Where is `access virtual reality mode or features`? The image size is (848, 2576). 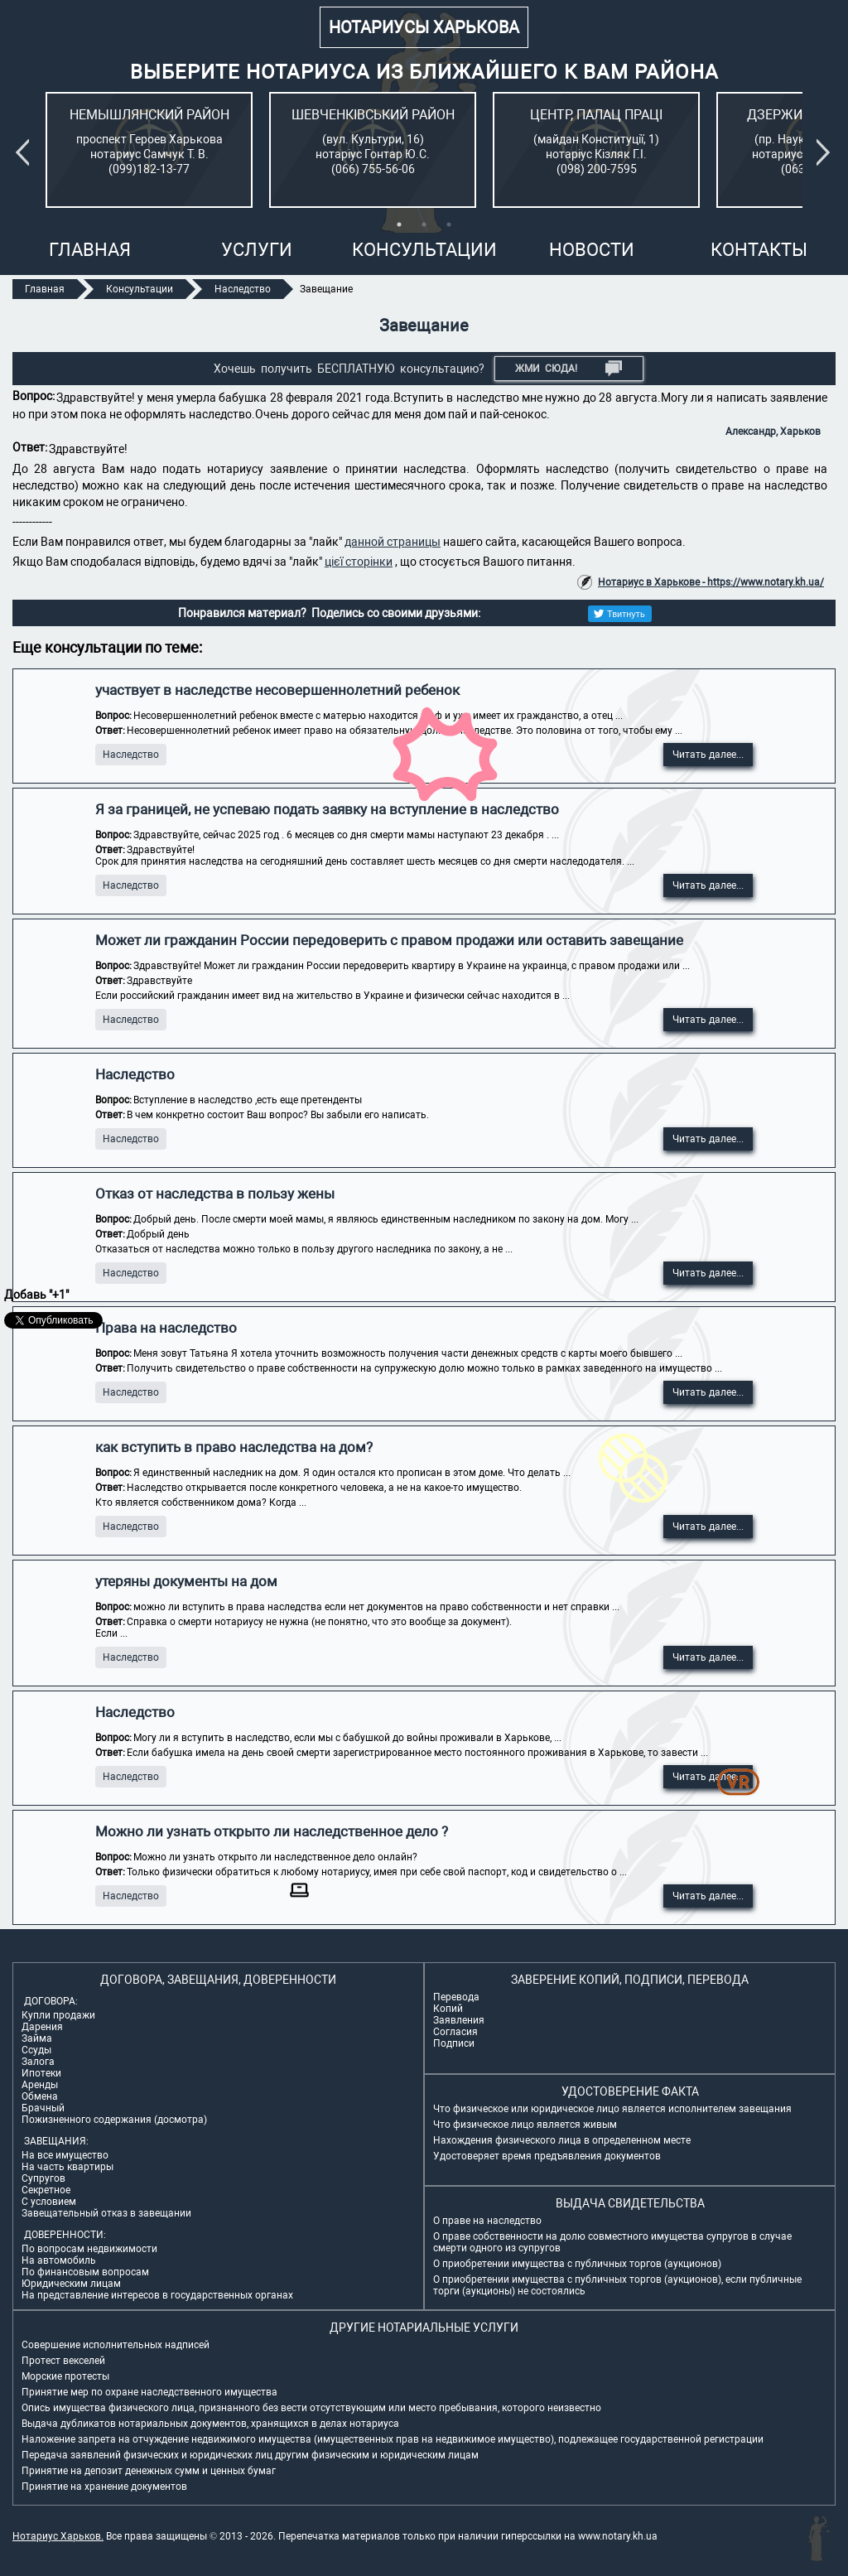
access virtual reality mode or features is located at coordinates (738, 1782).